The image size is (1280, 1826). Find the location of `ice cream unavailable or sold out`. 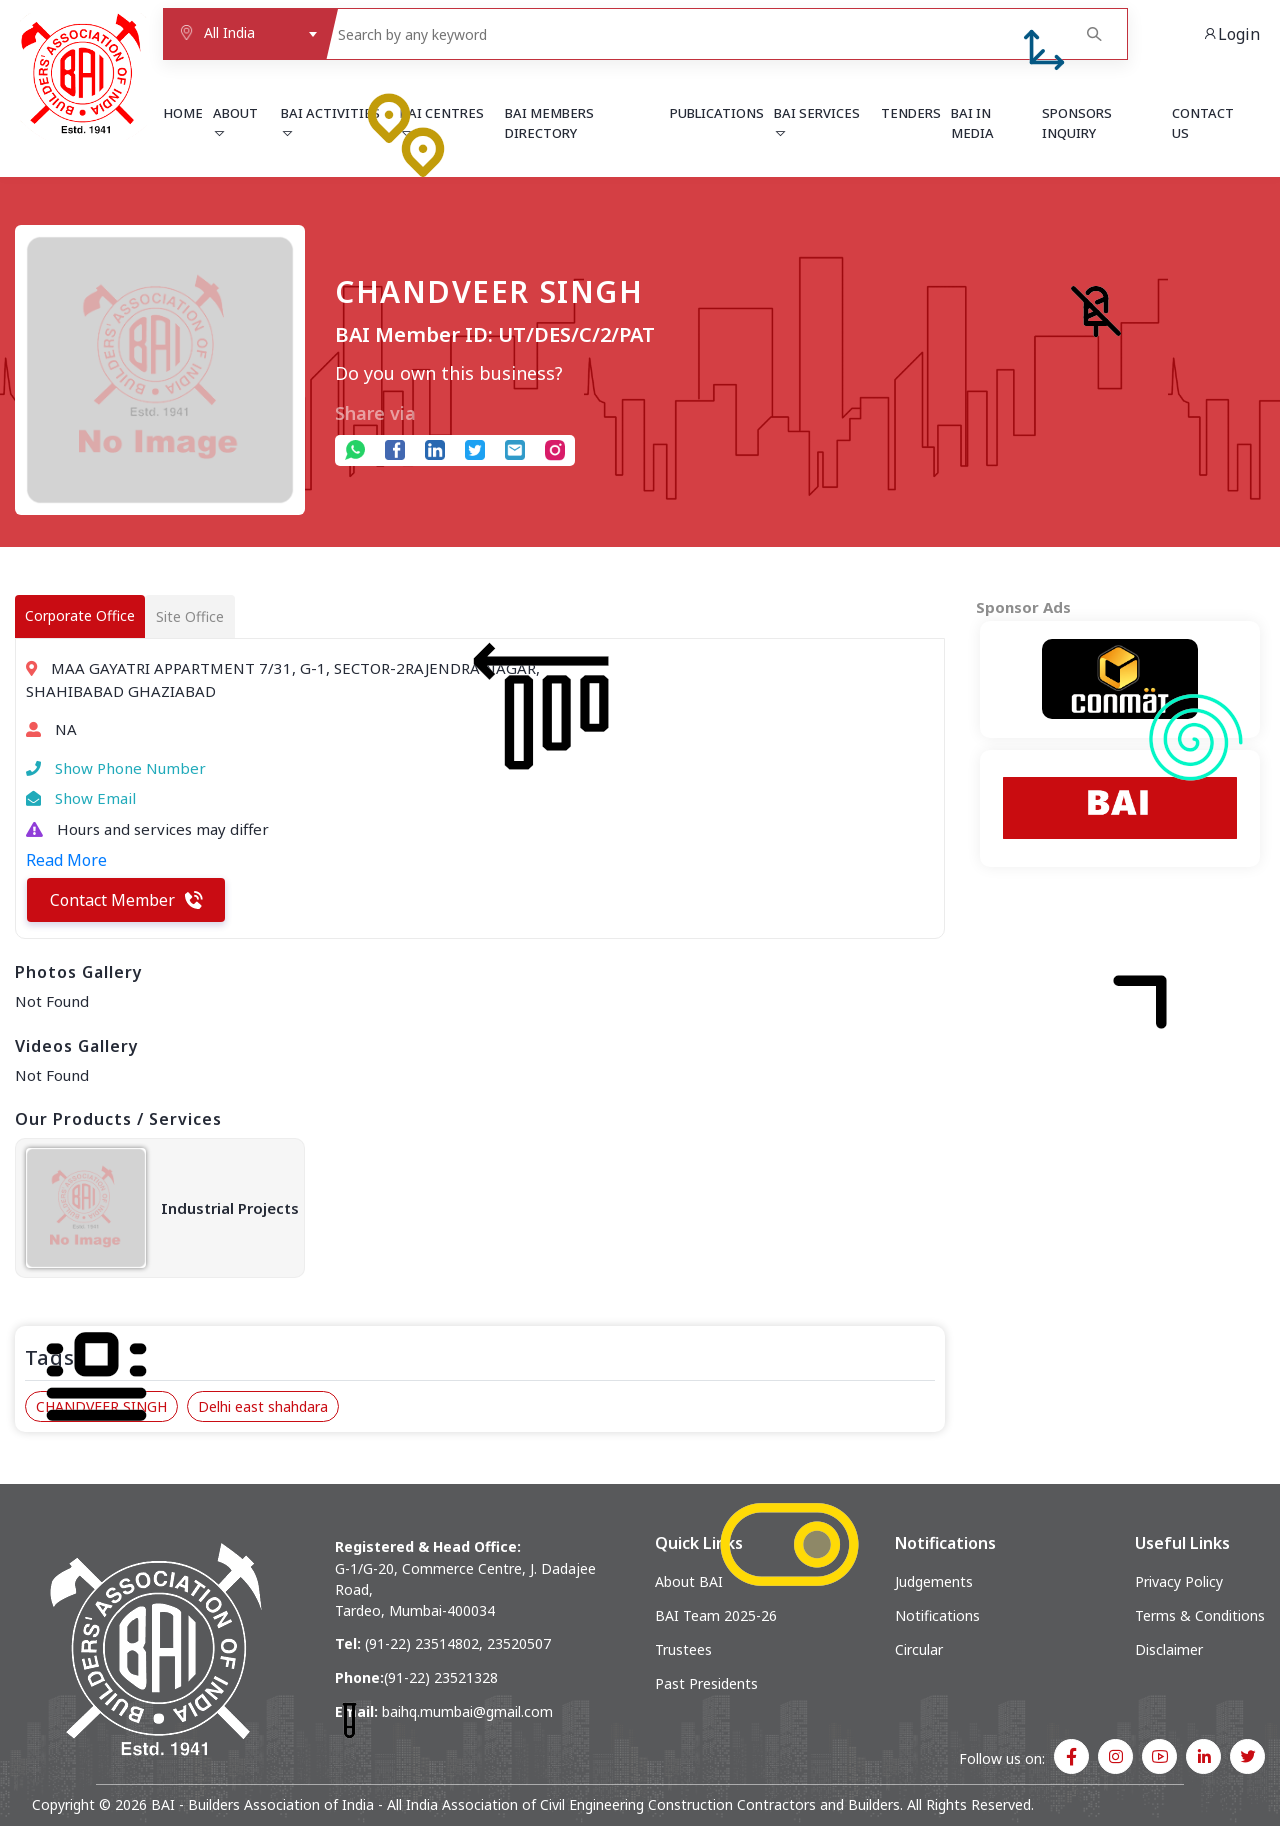

ice cream unavailable or sold out is located at coordinates (1096, 311).